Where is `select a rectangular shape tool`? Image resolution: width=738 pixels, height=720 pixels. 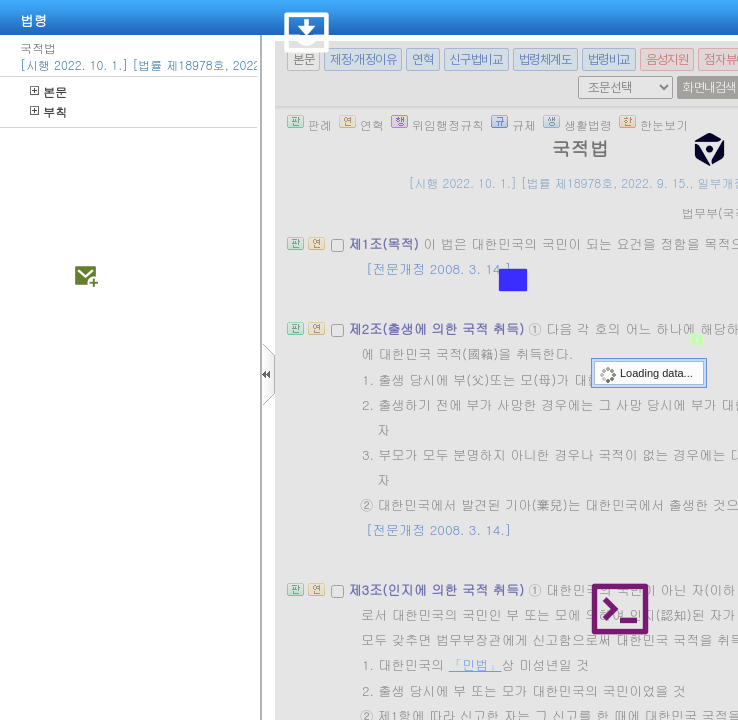
select a rectangular shape tool is located at coordinates (513, 280).